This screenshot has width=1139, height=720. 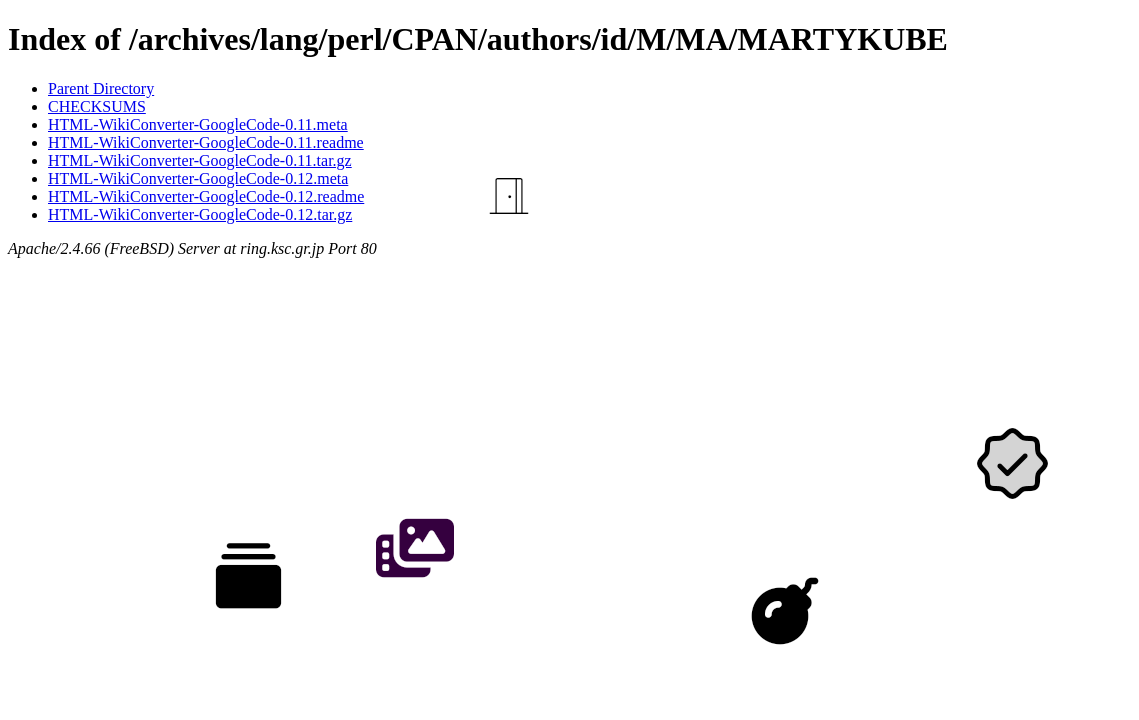 I want to click on access photo and video gallery, so click(x=415, y=550).